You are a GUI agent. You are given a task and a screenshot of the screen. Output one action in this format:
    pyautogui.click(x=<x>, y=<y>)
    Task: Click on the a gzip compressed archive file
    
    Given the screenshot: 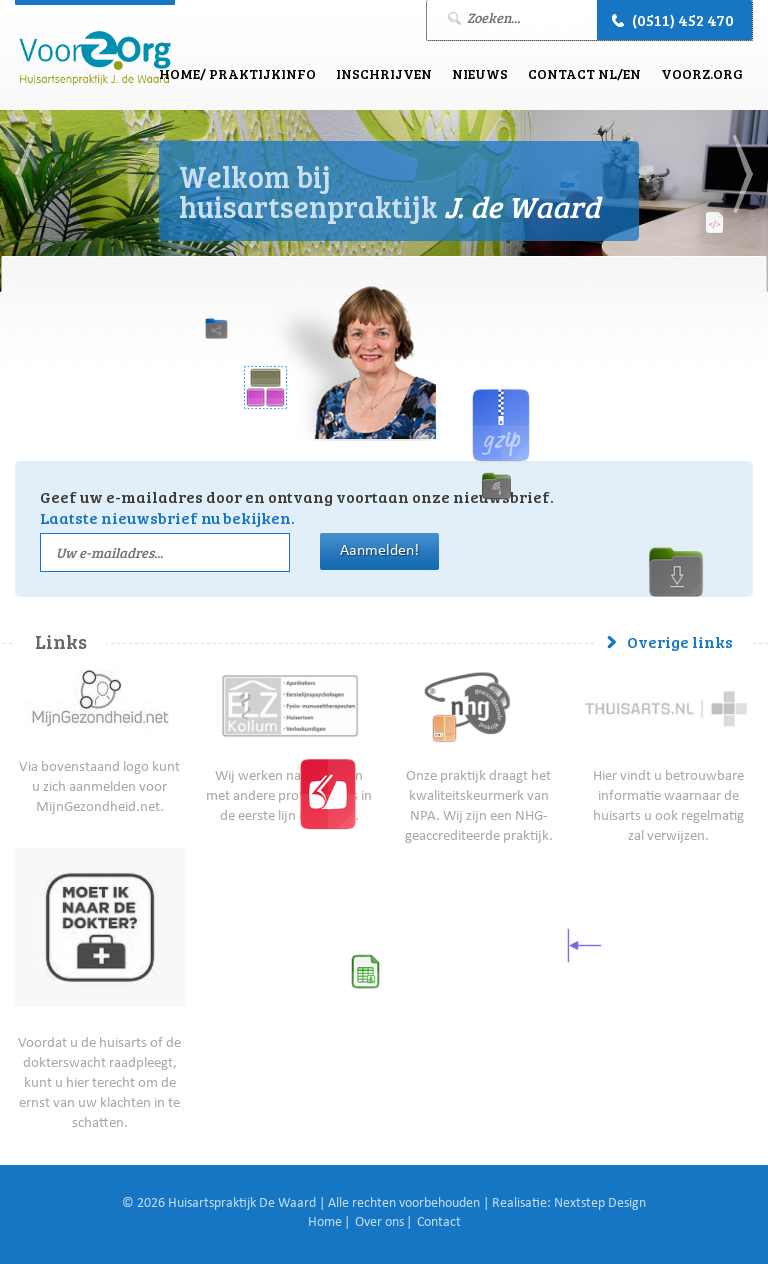 What is the action you would take?
    pyautogui.click(x=501, y=425)
    